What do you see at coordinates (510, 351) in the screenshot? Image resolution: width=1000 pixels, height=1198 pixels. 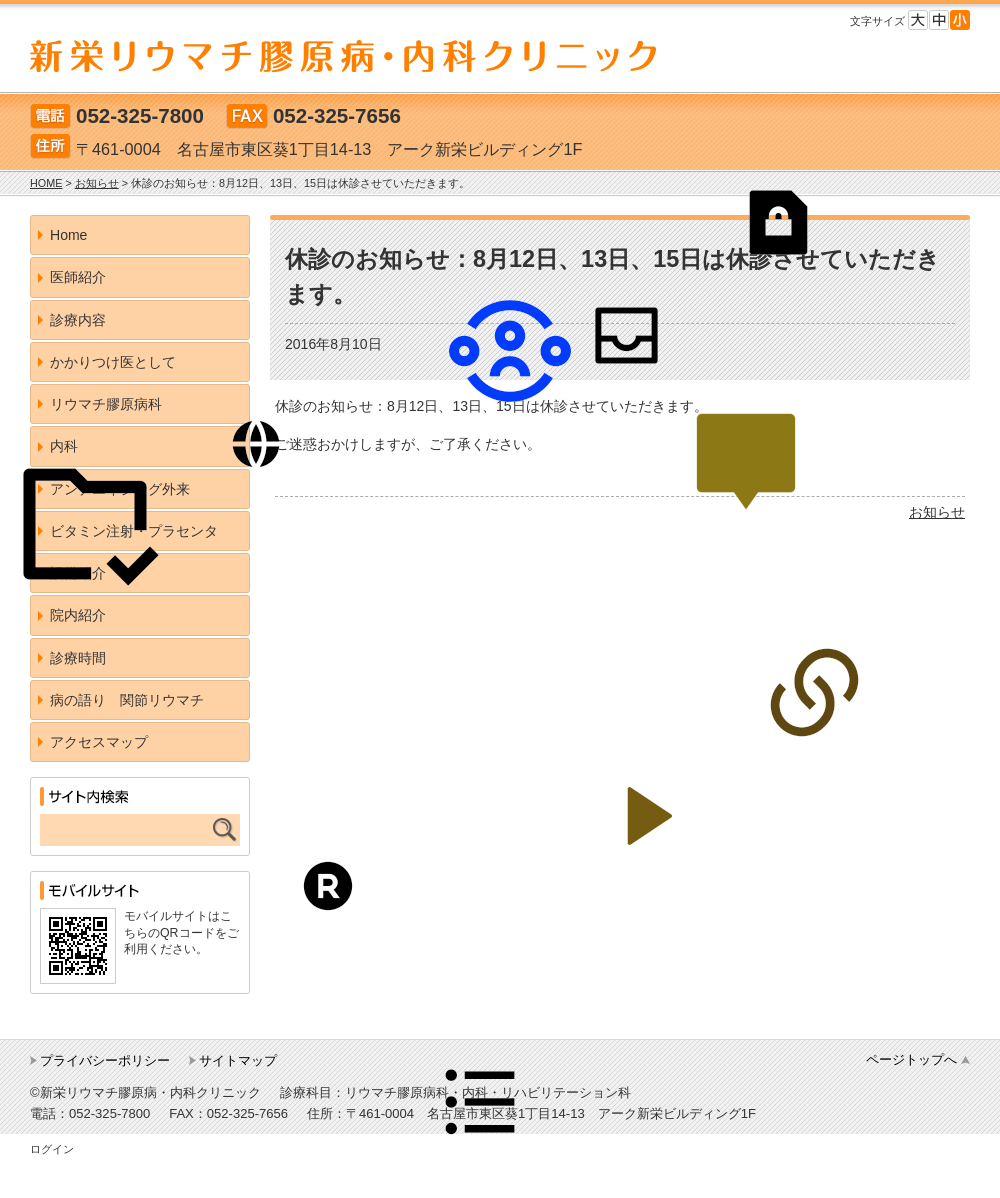 I see `view community members` at bounding box center [510, 351].